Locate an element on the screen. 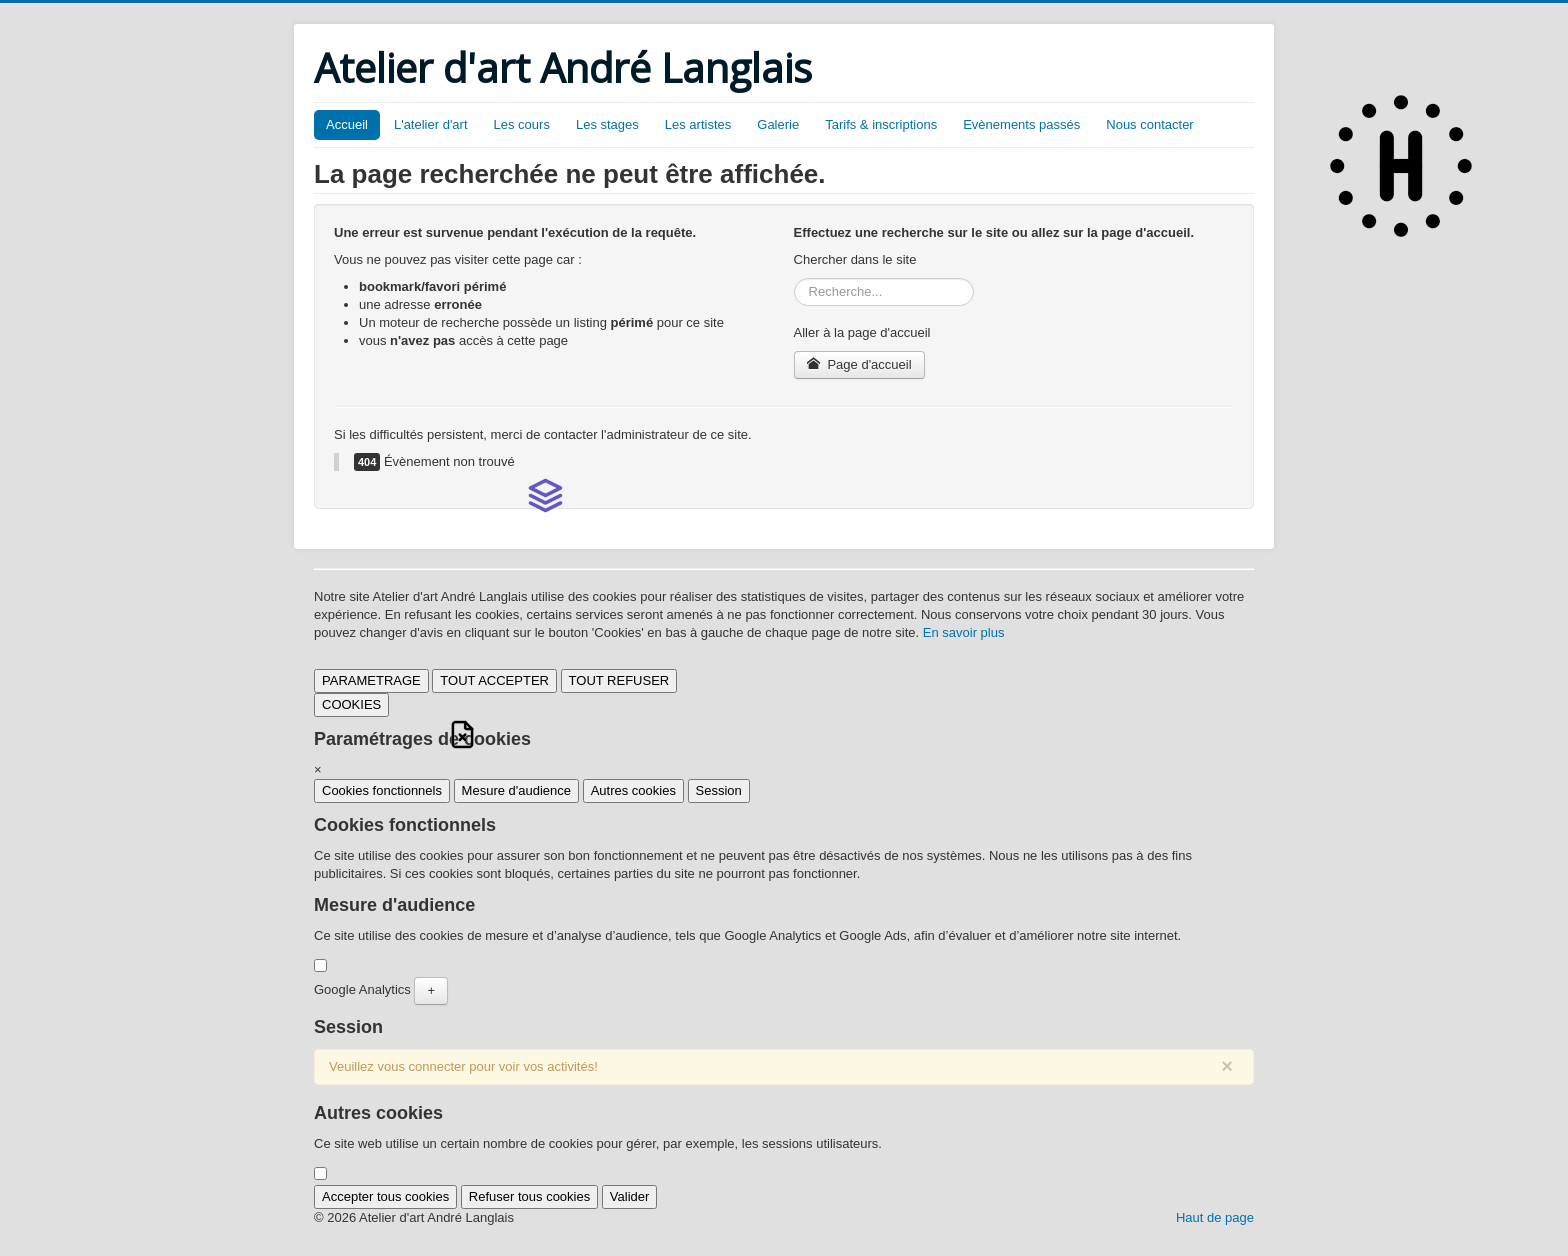 The height and width of the screenshot is (1256, 1568). delete or remove a file is located at coordinates (462, 734).